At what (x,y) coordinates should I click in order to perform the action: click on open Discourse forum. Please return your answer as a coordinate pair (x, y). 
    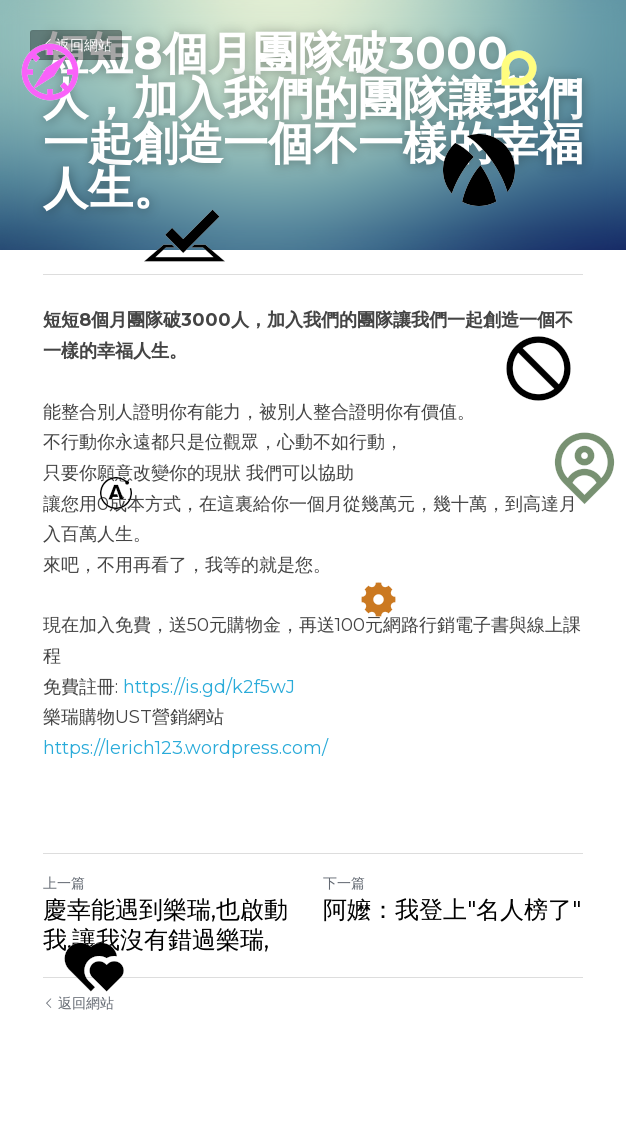
    Looking at the image, I should click on (519, 68).